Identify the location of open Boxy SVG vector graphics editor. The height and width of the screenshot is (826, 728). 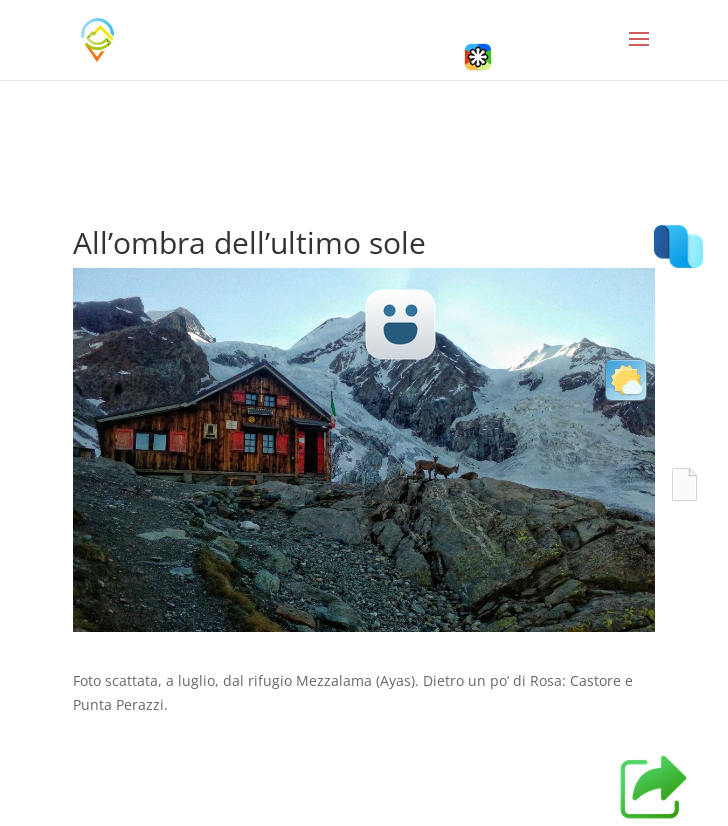
(478, 57).